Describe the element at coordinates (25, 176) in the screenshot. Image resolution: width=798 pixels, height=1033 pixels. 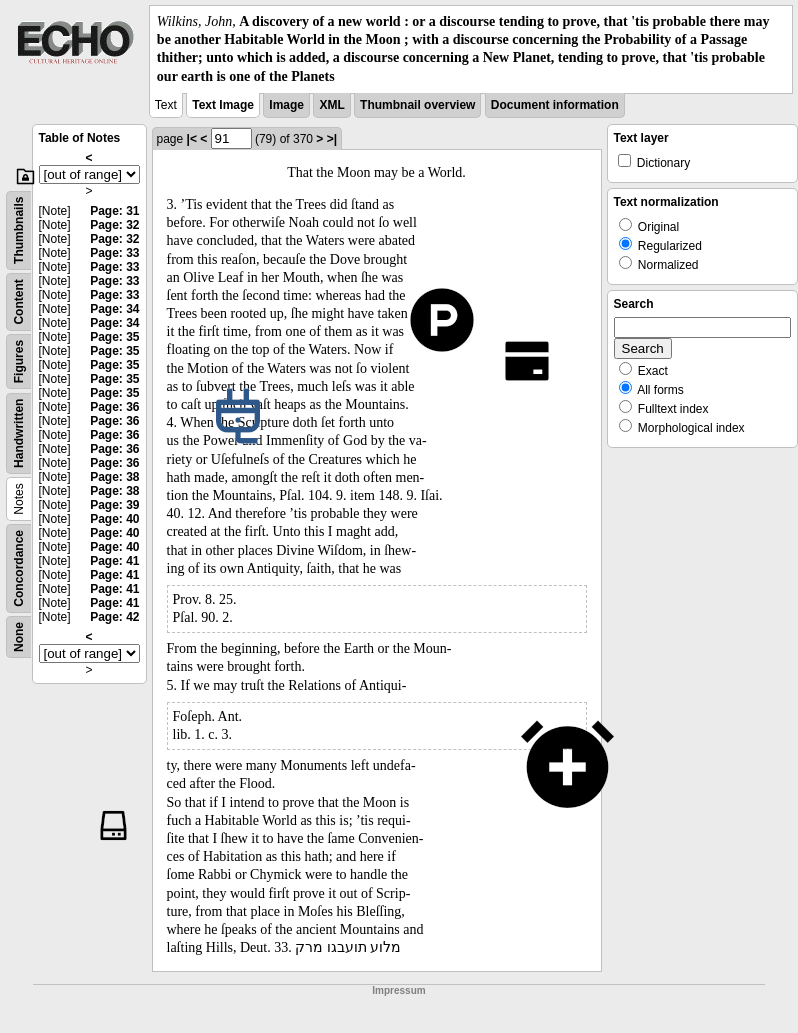
I see `access a password-protected folder` at that location.